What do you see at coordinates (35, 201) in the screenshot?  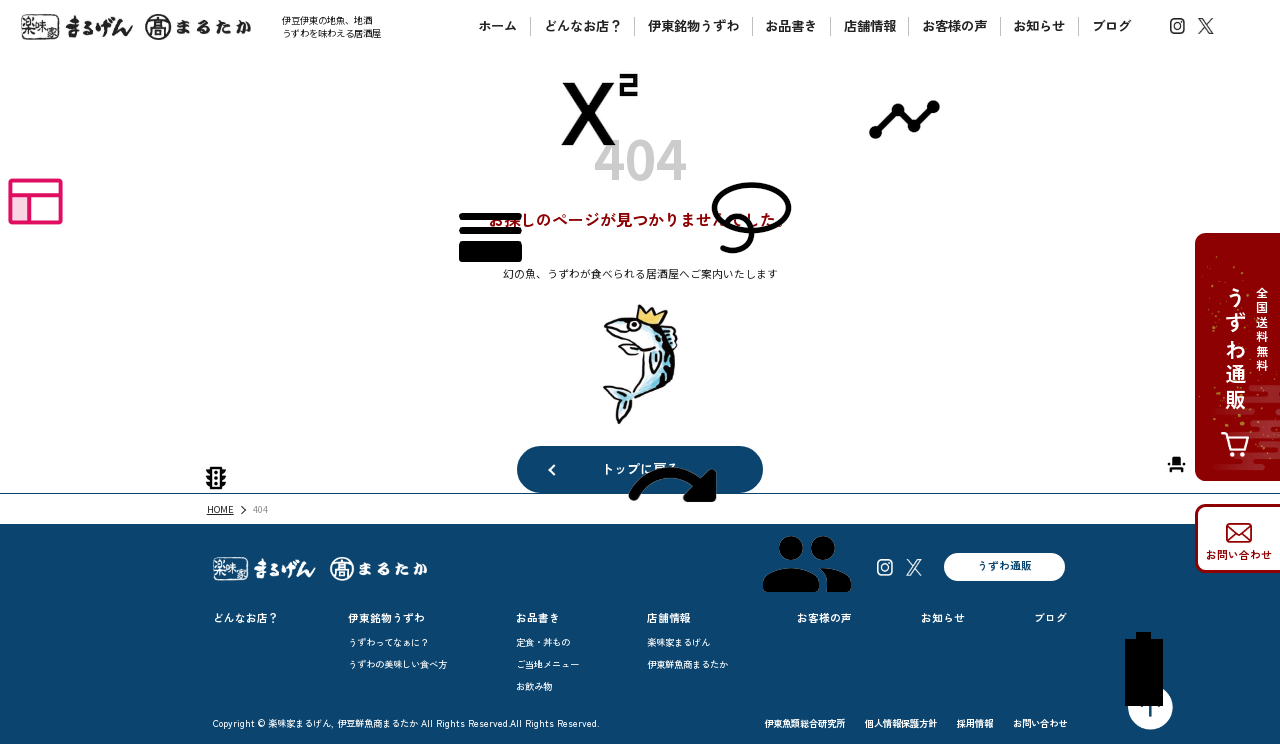 I see `switch to layout view` at bounding box center [35, 201].